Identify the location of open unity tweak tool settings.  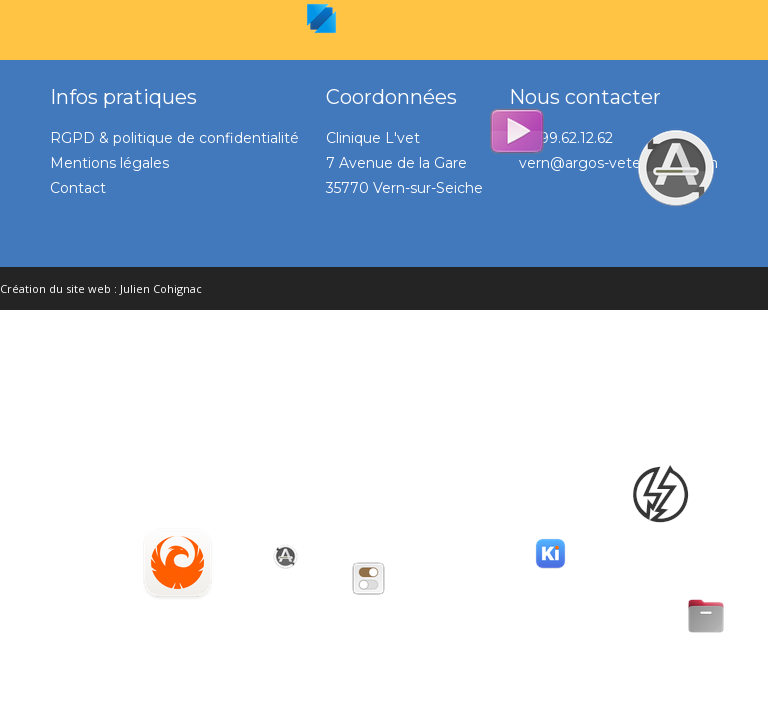
(368, 578).